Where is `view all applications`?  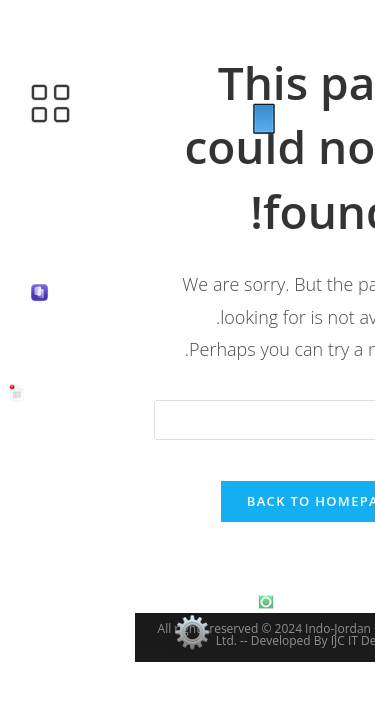 view all applications is located at coordinates (50, 103).